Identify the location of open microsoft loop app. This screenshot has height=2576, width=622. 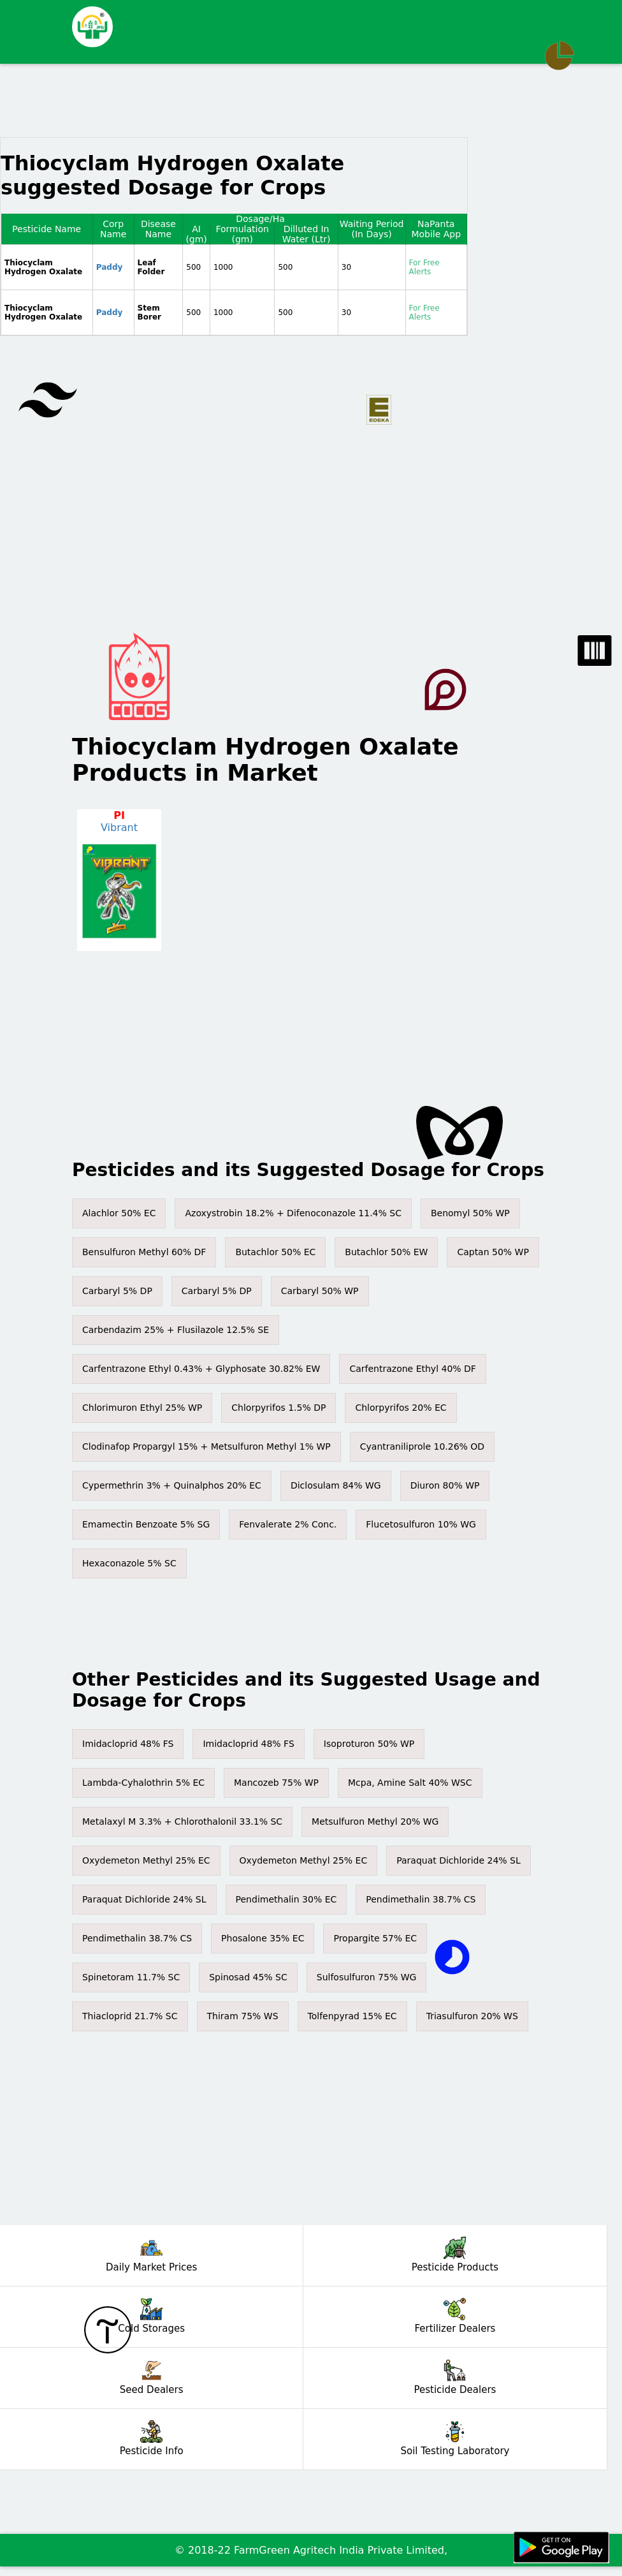
(445, 689).